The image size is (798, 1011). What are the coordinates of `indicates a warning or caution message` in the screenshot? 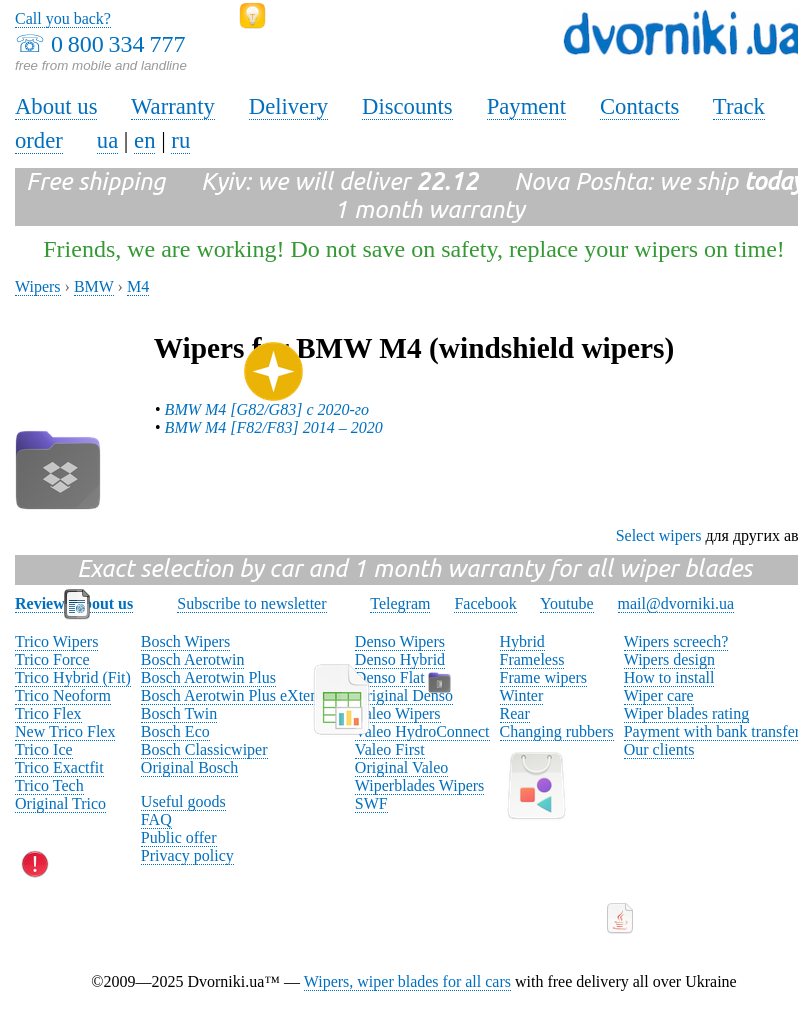 It's located at (35, 864).